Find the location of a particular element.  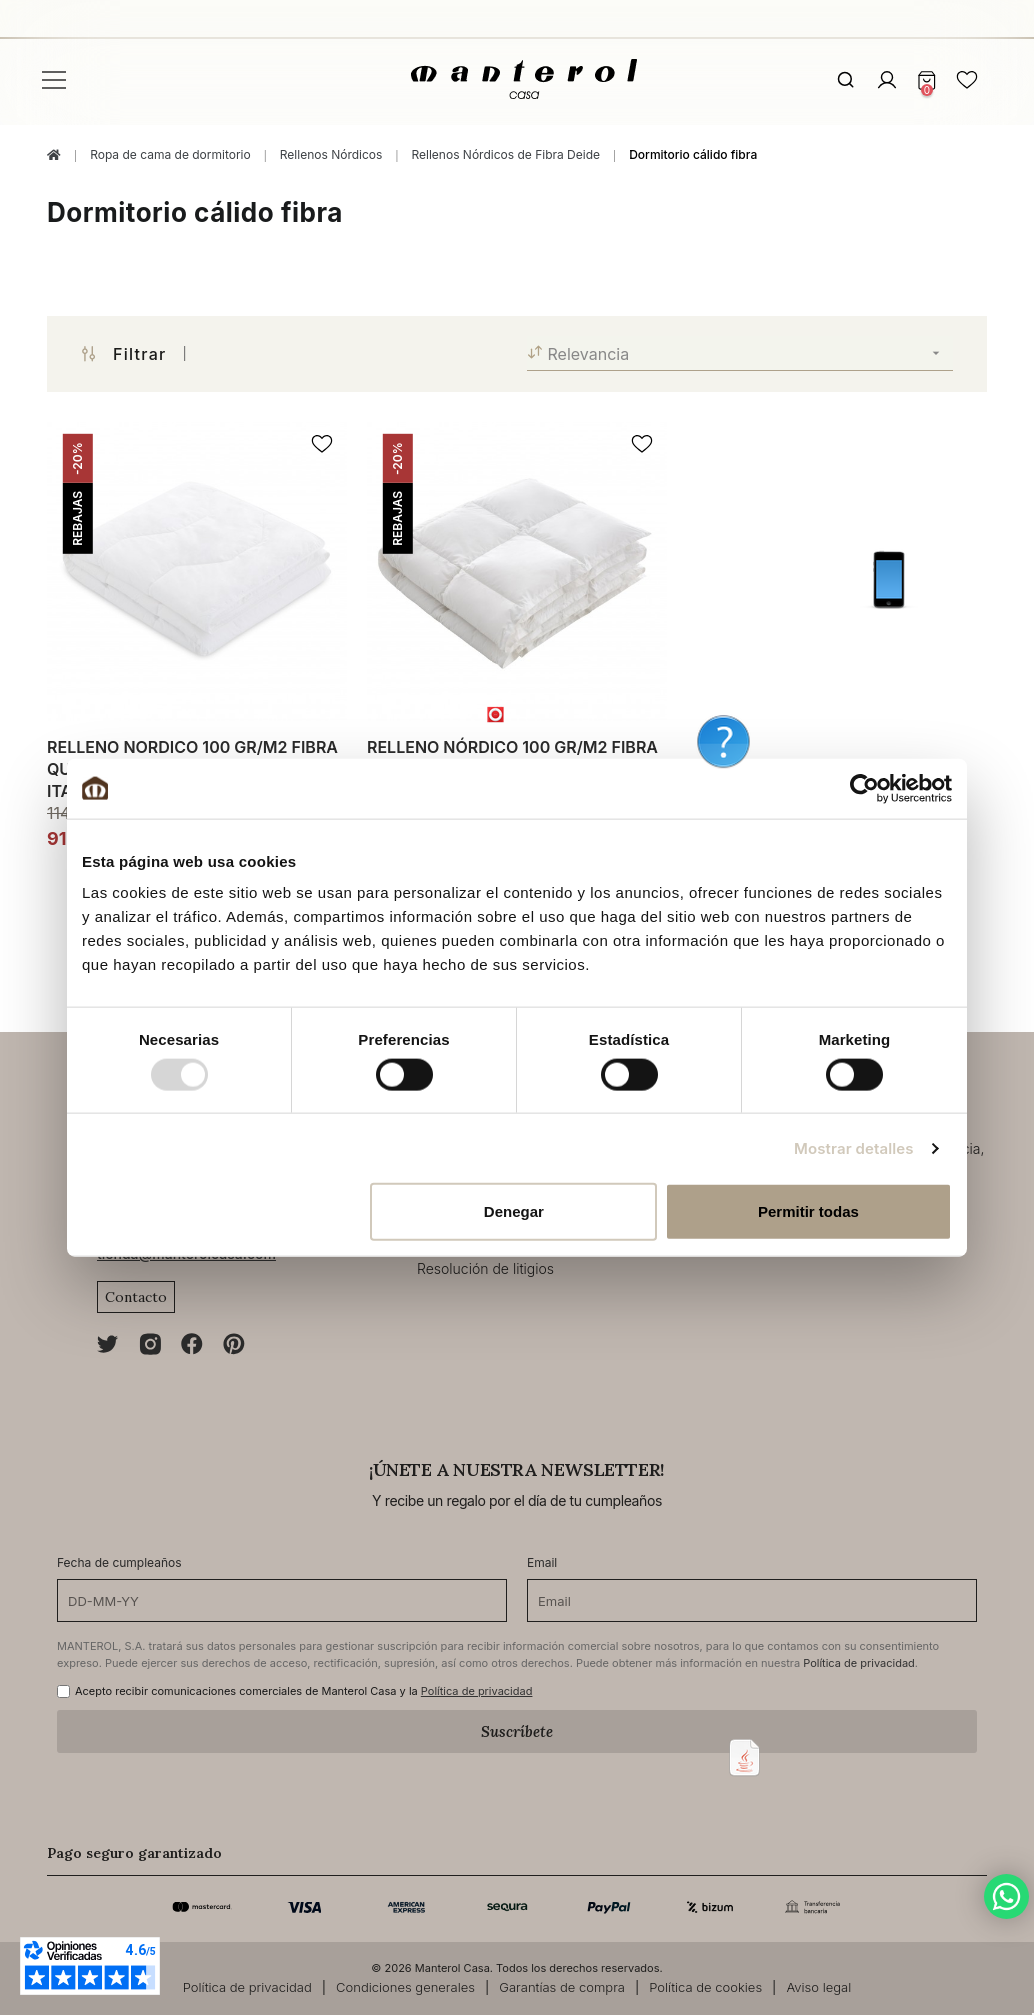

a java source code file is located at coordinates (744, 1757).